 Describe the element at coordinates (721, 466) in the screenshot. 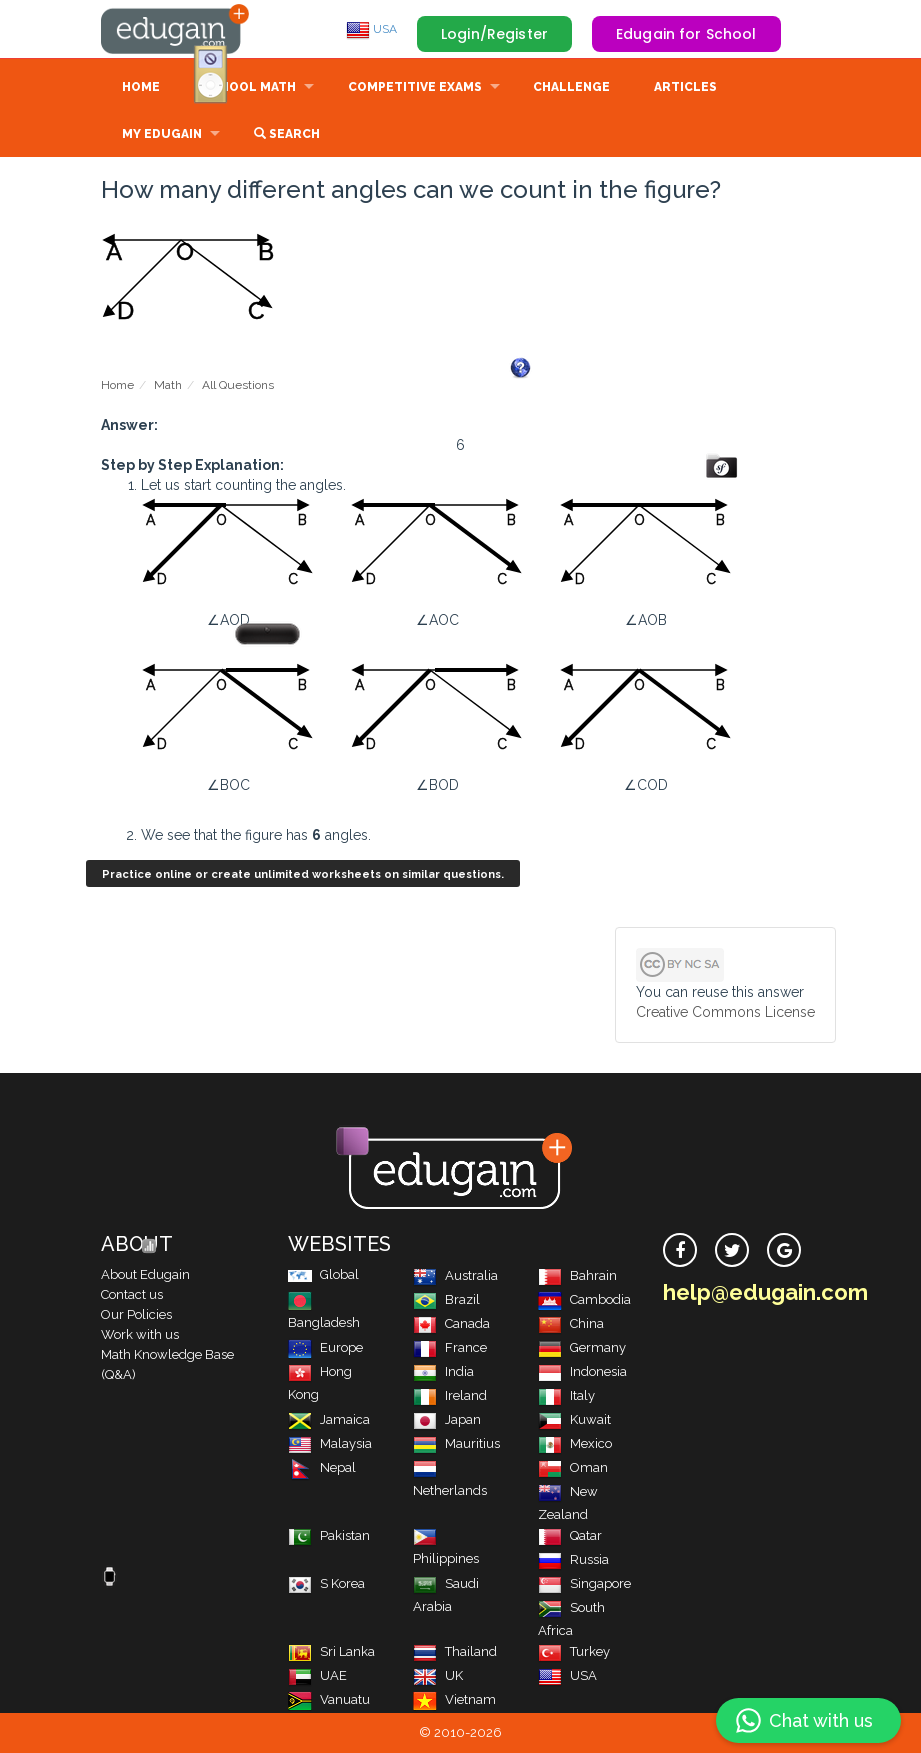

I see `open symfony project folder` at that location.